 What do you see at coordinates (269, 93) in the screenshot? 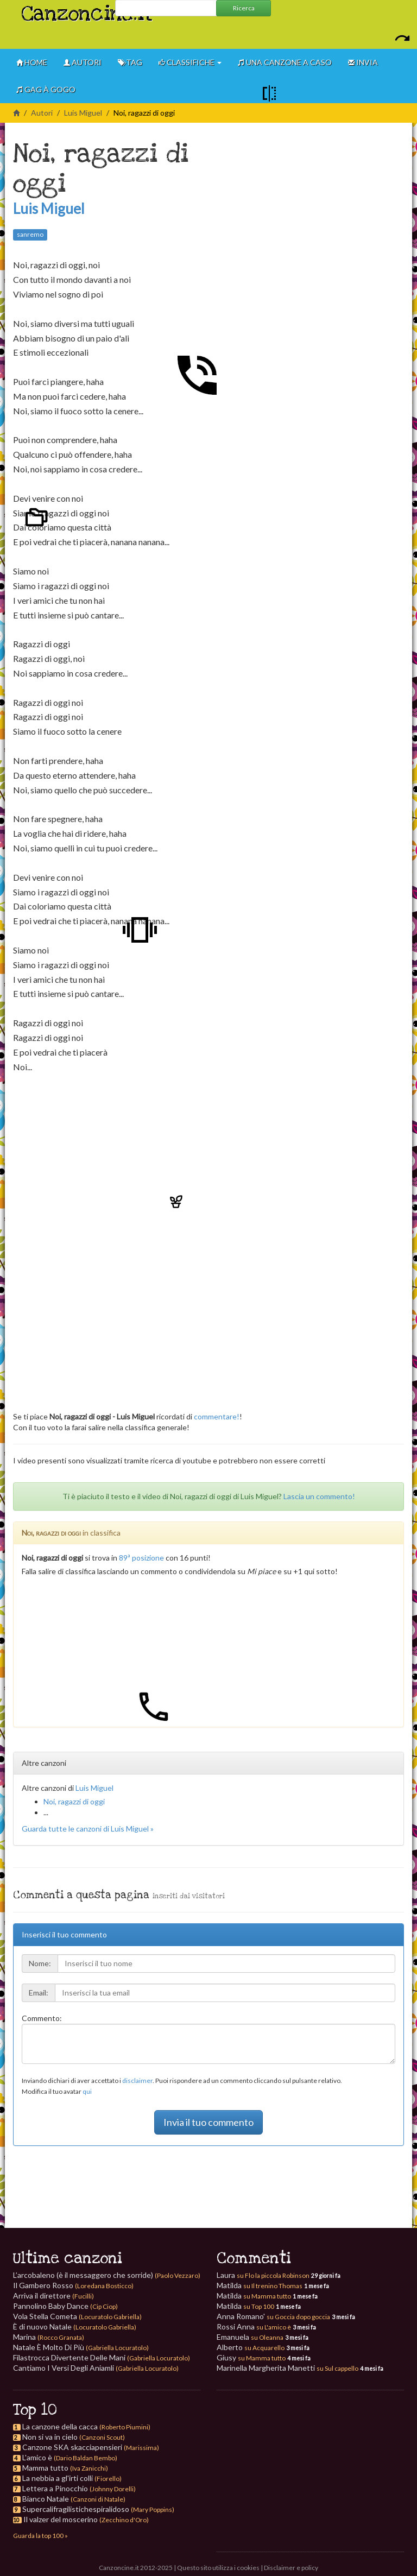
I see `flip image horizontally` at bounding box center [269, 93].